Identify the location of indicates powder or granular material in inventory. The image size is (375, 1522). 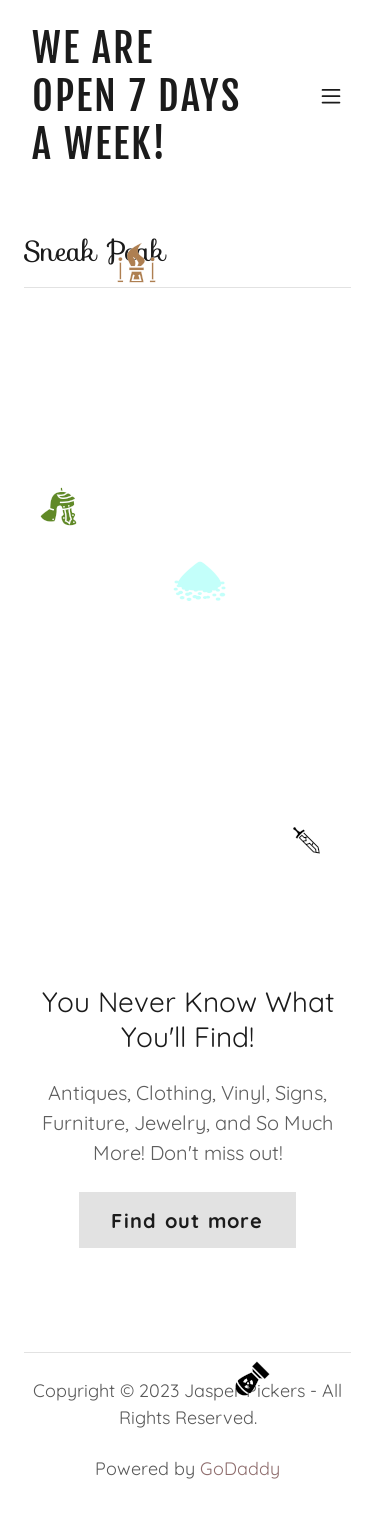
(199, 581).